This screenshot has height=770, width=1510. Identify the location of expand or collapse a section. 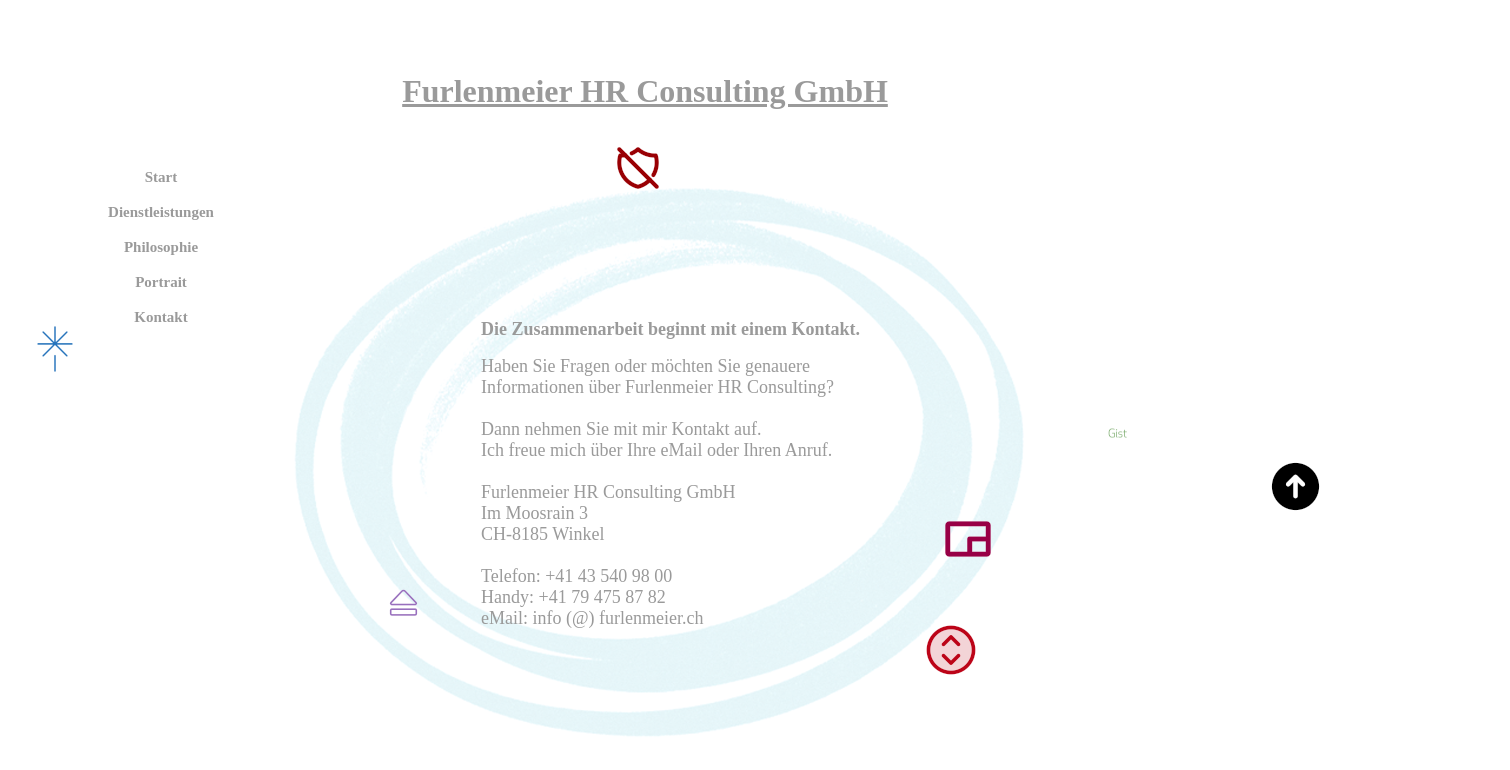
(951, 650).